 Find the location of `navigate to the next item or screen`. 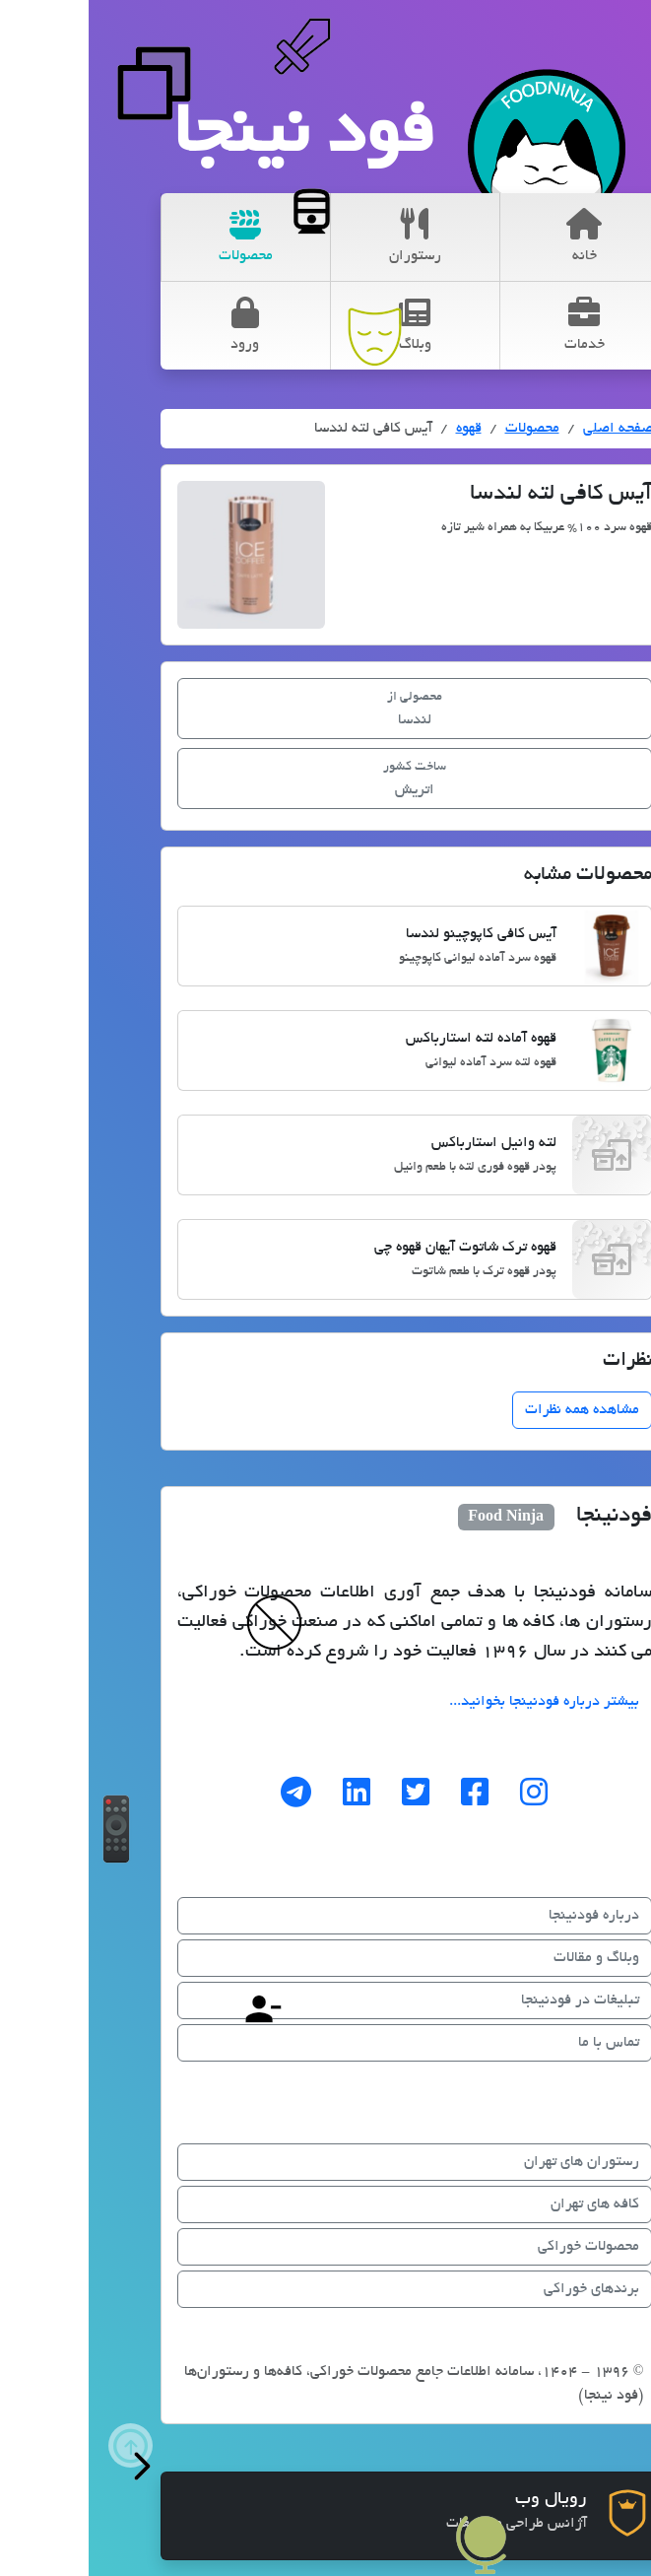

navigate to the next item or screen is located at coordinates (142, 2466).